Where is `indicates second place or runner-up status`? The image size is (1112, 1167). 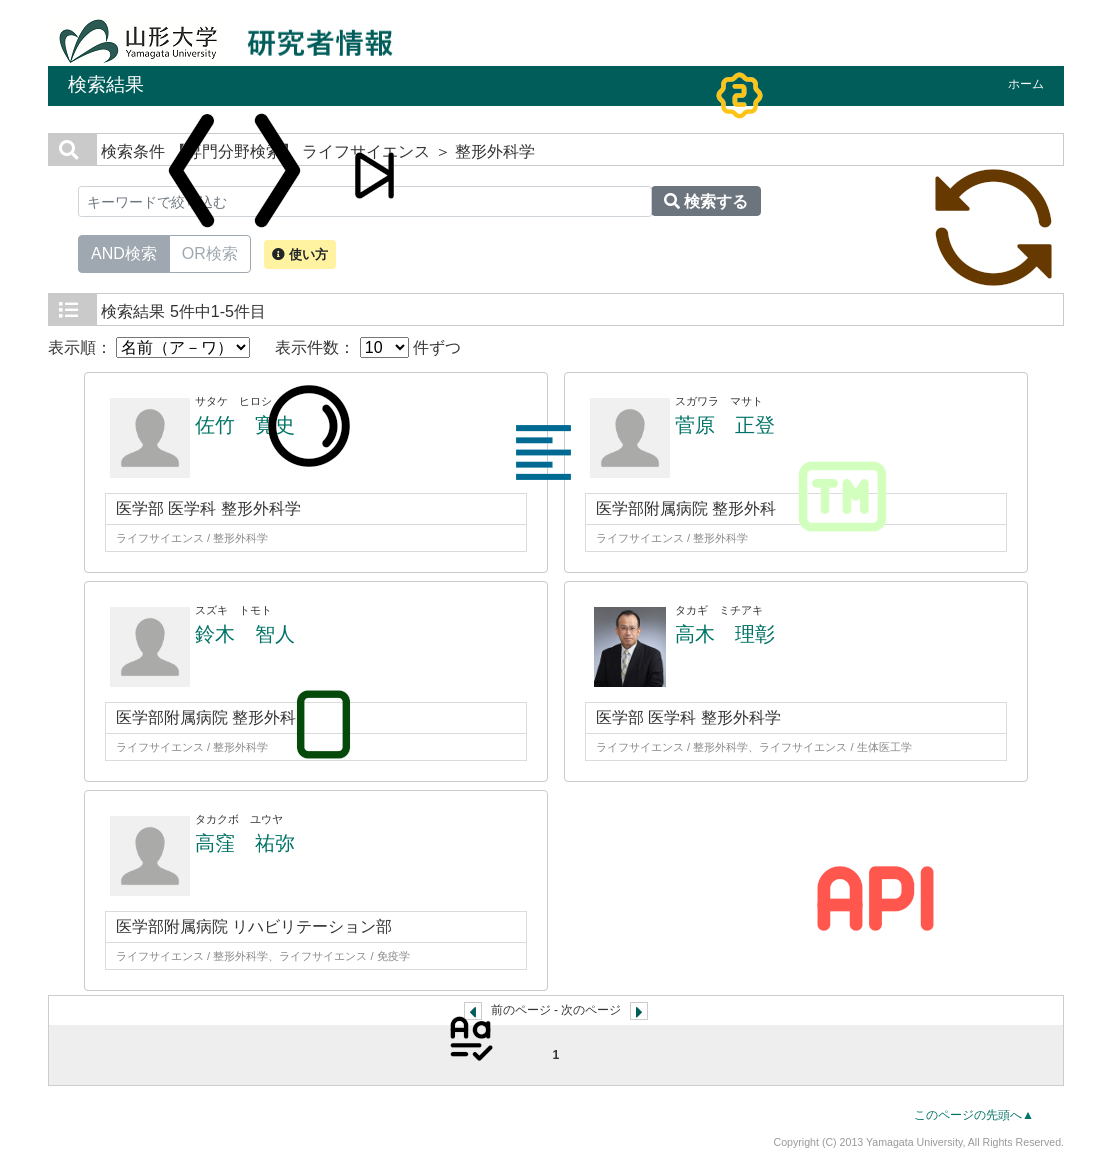 indicates second place or runner-up status is located at coordinates (739, 95).